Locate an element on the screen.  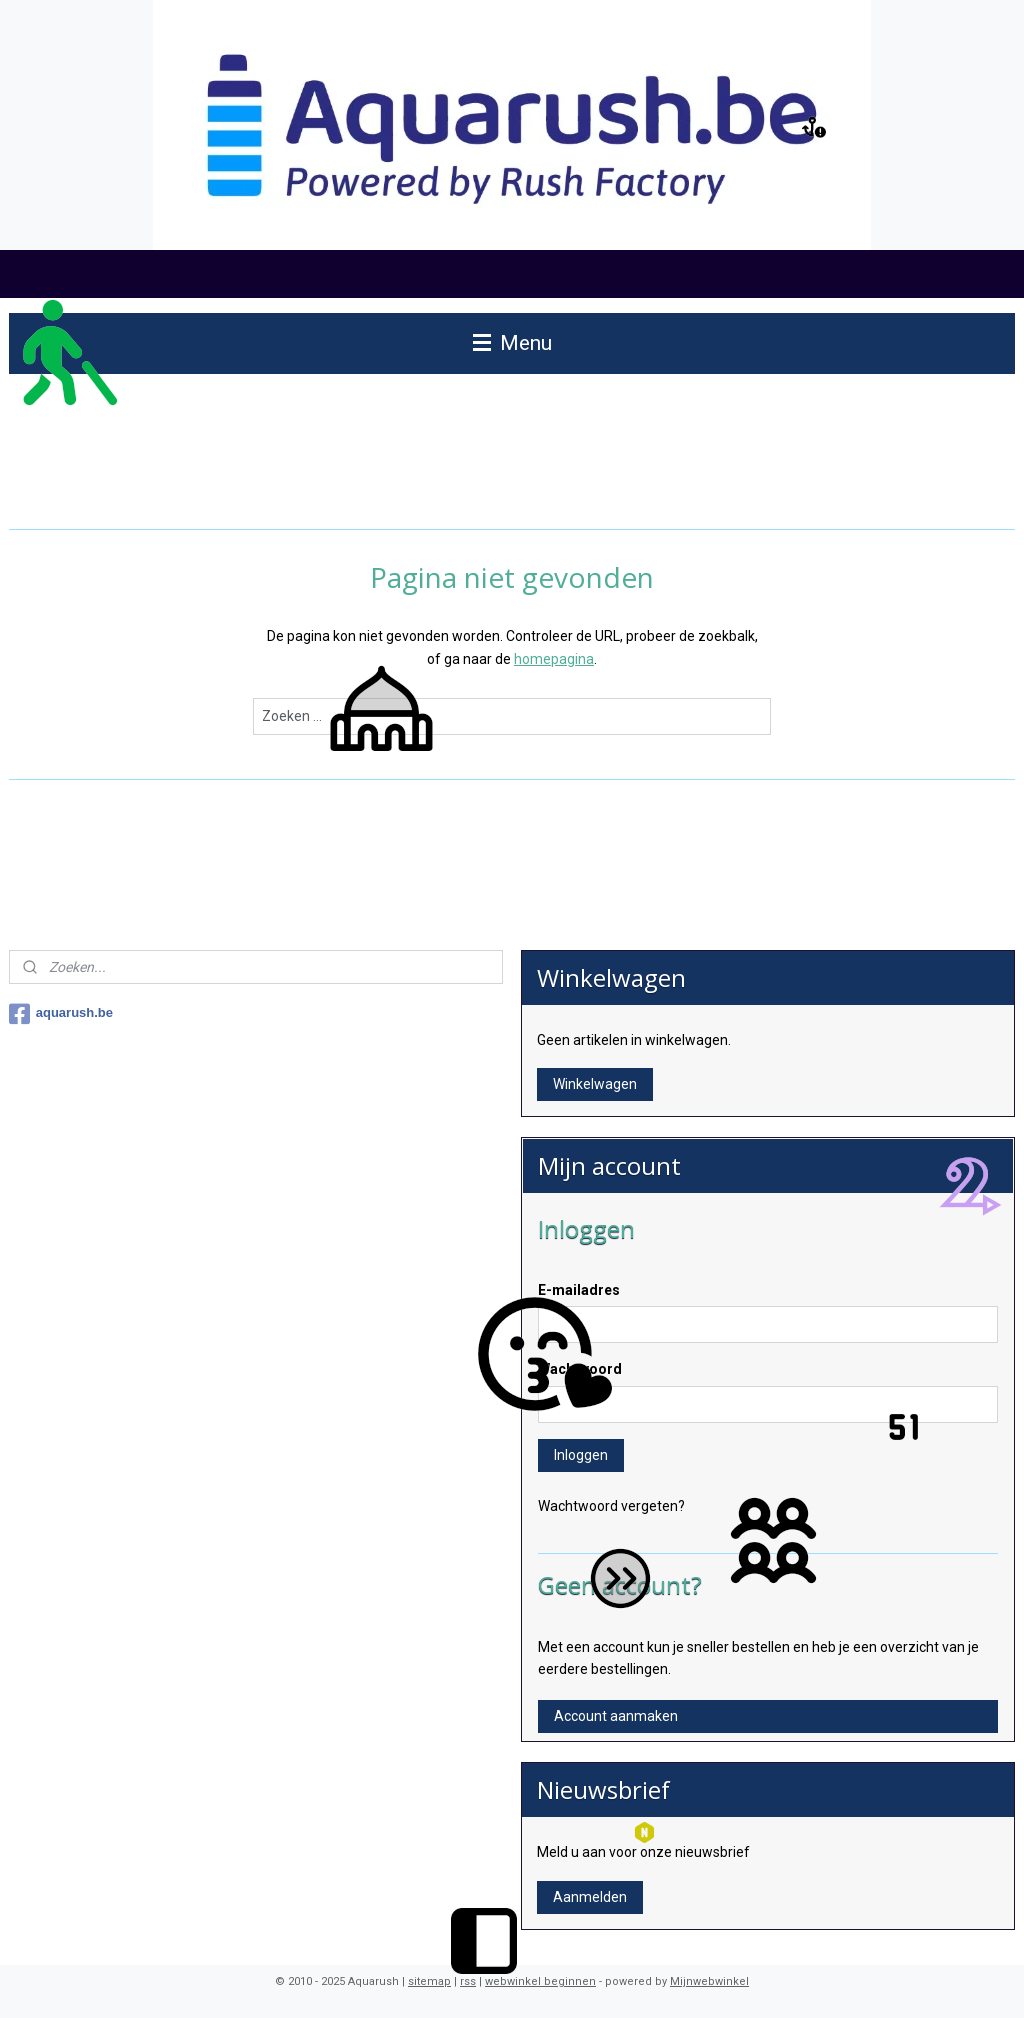
skip forward or advance to the next item is located at coordinates (620, 1578).